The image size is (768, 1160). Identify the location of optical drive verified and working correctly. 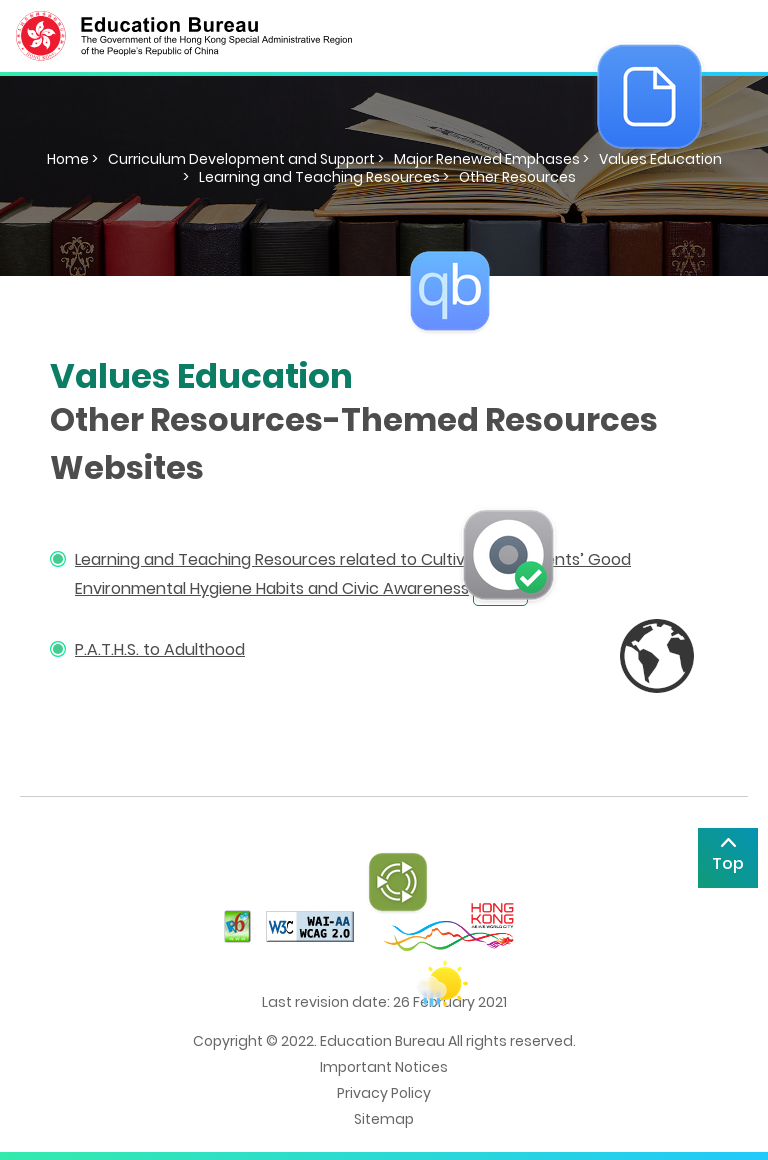
(508, 556).